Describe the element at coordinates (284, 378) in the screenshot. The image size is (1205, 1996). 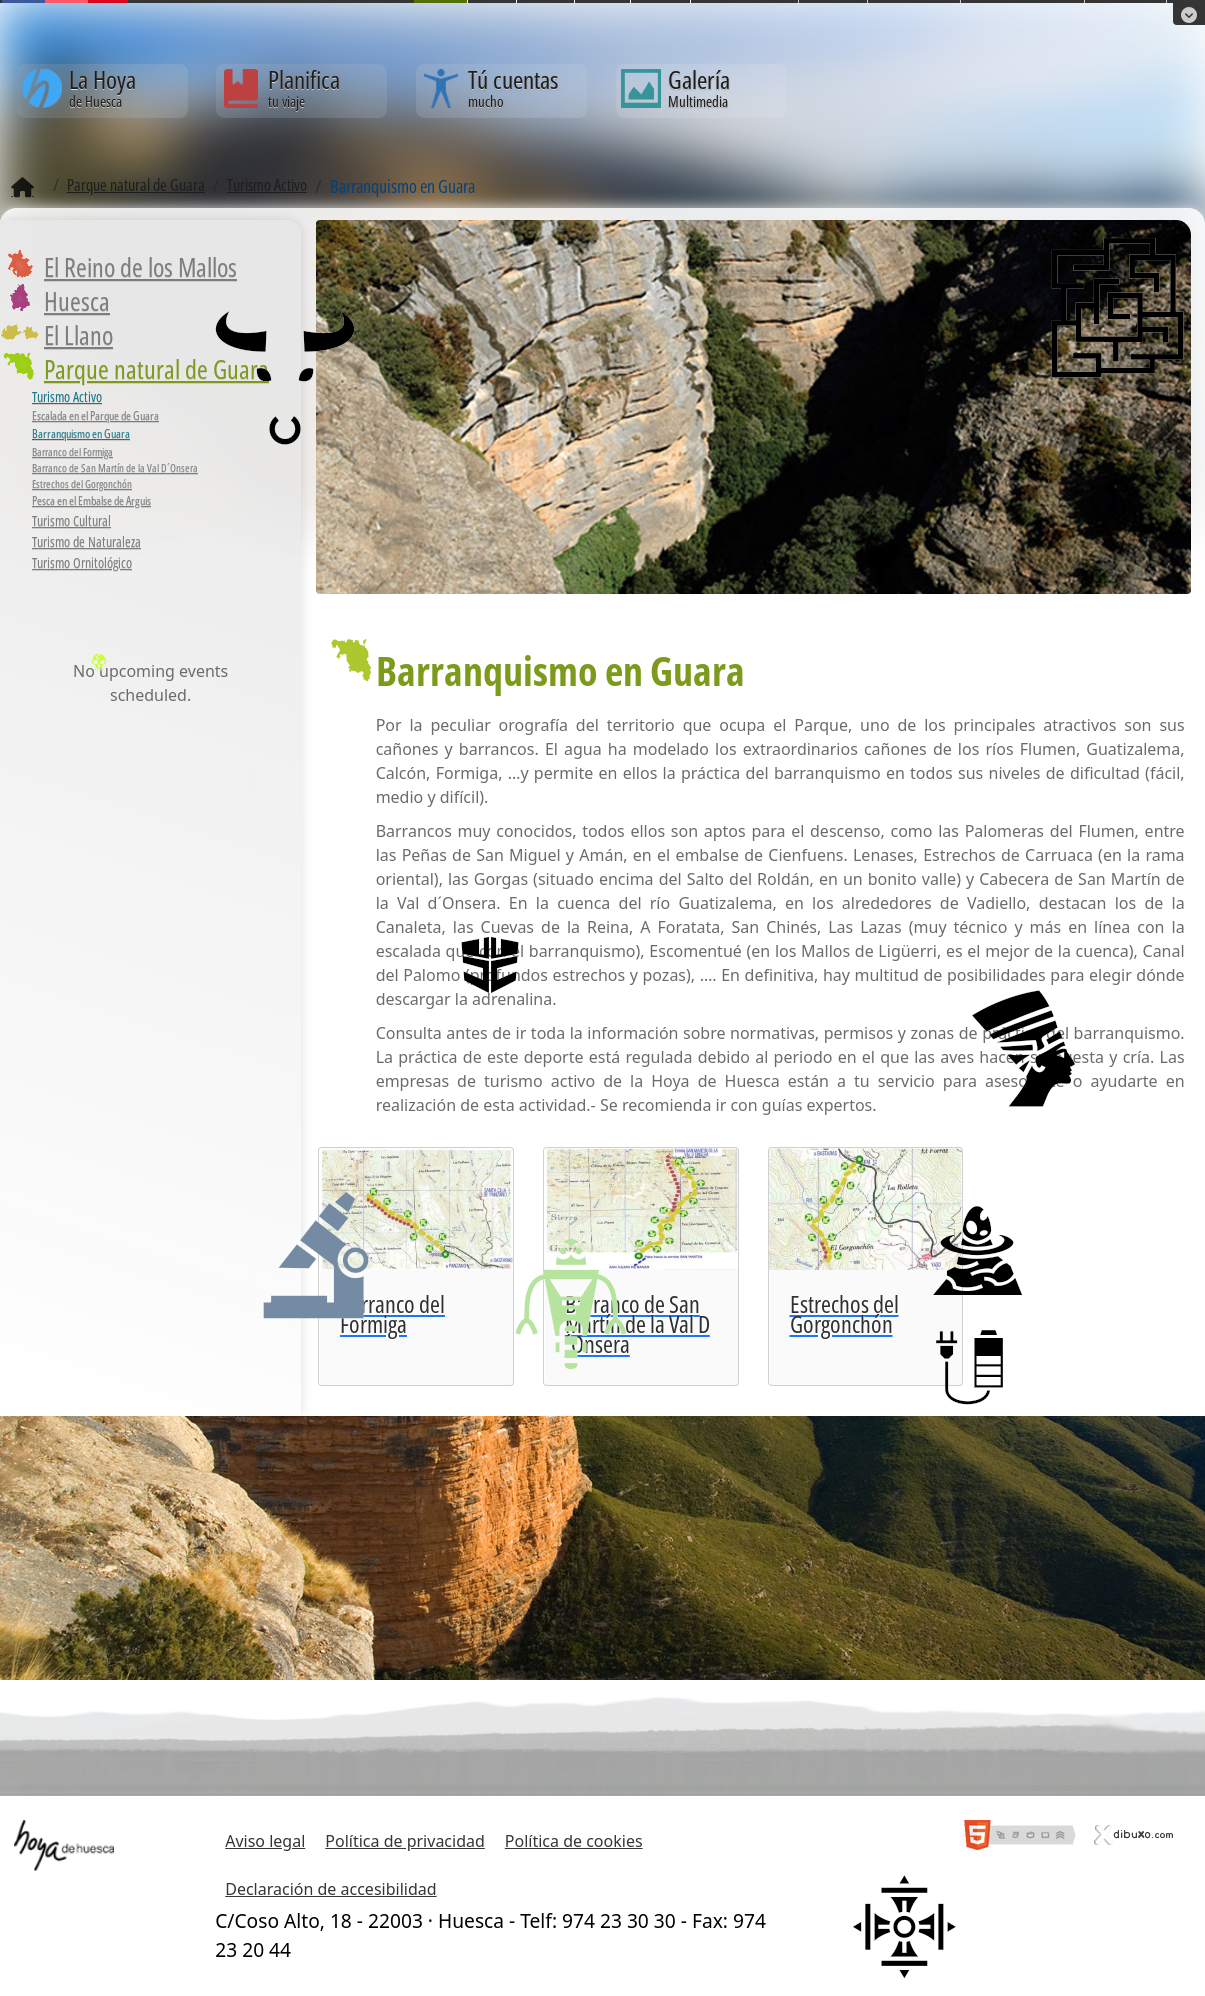
I see `represents a bull or taurus zodiac sign` at that location.